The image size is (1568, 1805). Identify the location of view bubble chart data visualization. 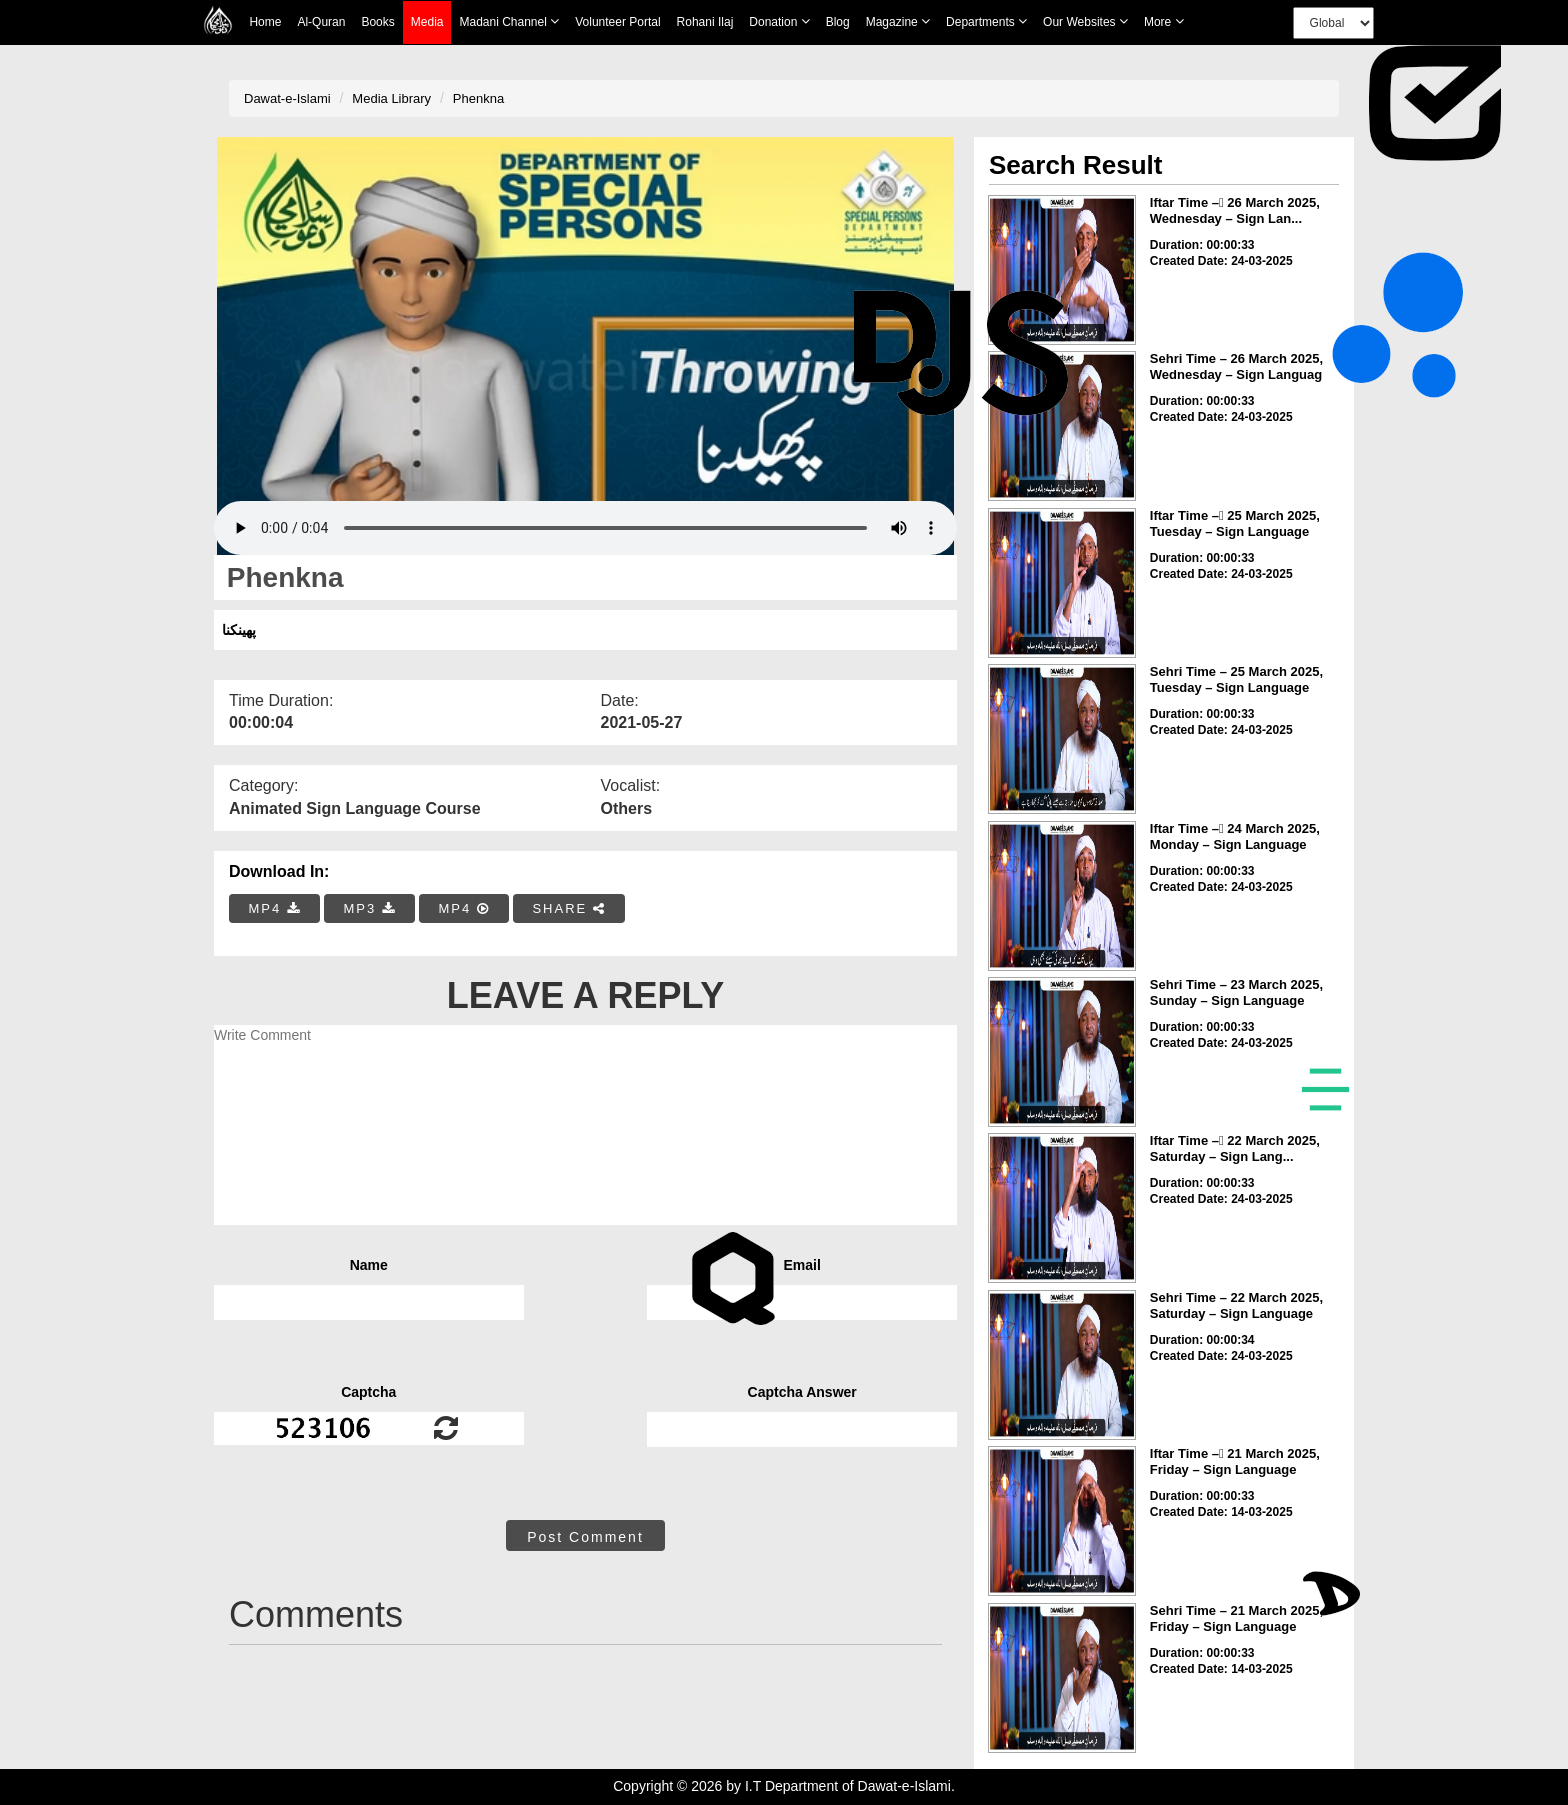
(1405, 325).